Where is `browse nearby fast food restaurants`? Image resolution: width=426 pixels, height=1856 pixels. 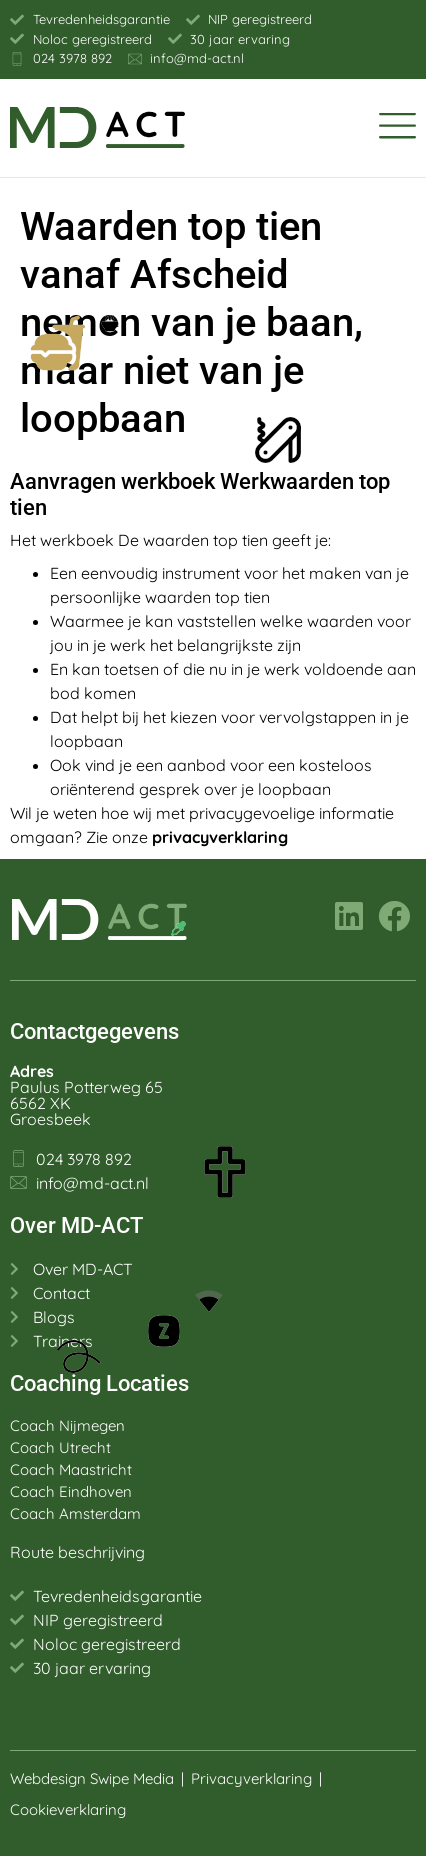 browse nearby fast food restaurants is located at coordinates (58, 343).